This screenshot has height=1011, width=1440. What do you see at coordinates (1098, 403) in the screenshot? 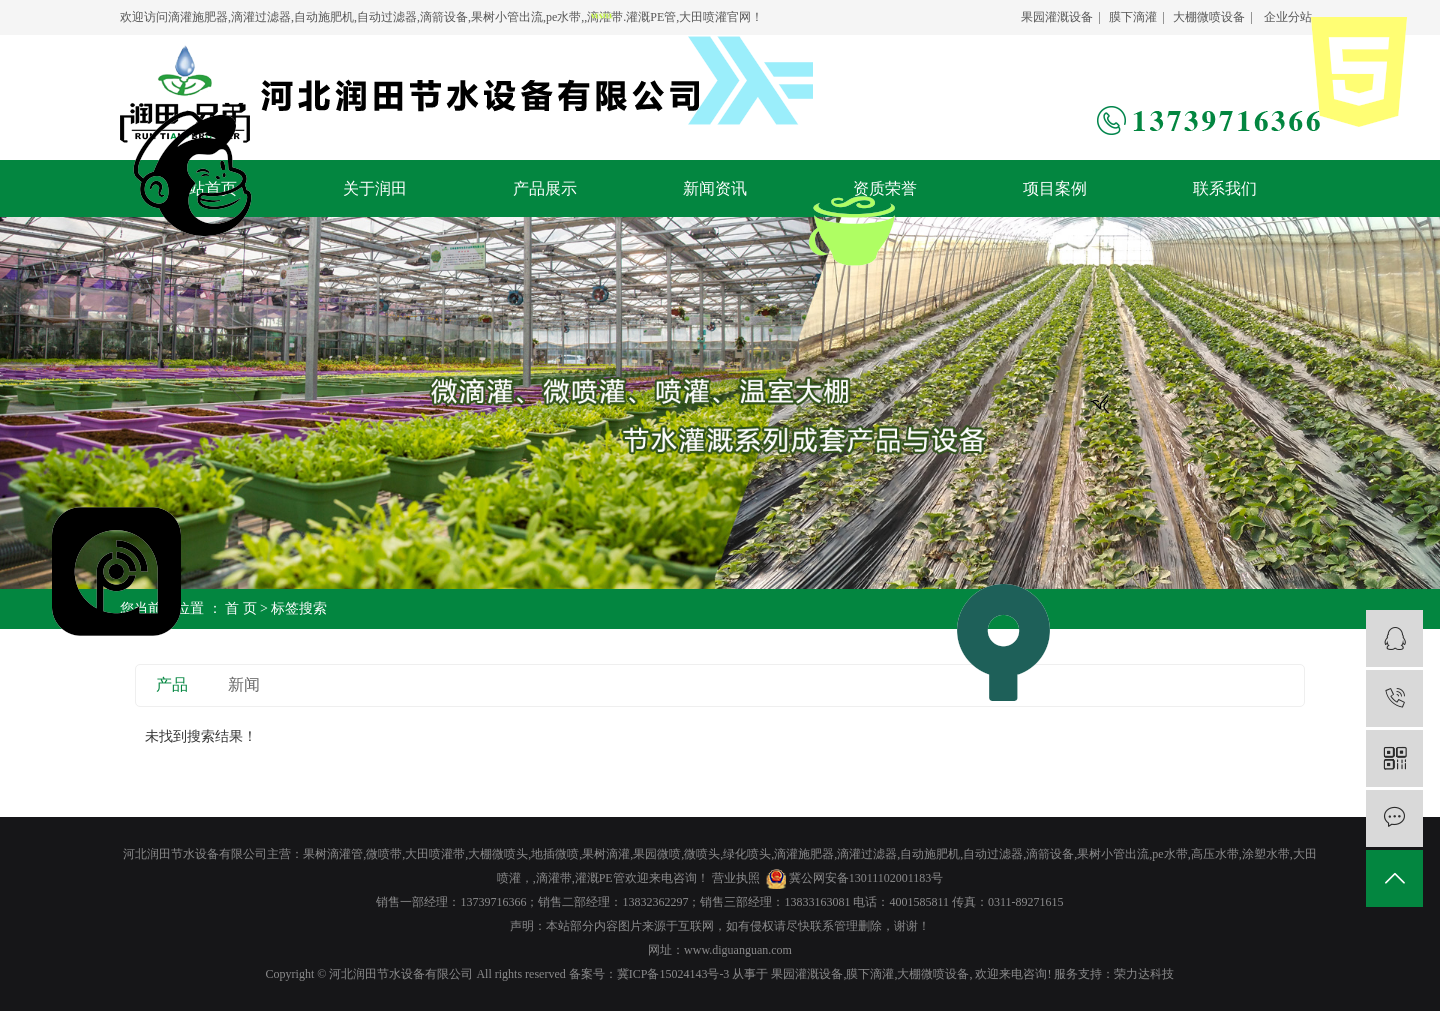
I see `arlo smart home security app` at bounding box center [1098, 403].